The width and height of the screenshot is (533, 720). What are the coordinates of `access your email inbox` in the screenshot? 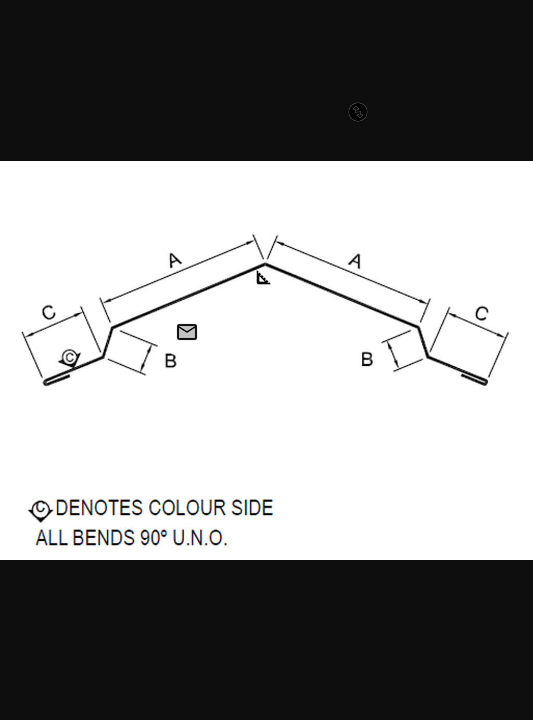 It's located at (187, 332).